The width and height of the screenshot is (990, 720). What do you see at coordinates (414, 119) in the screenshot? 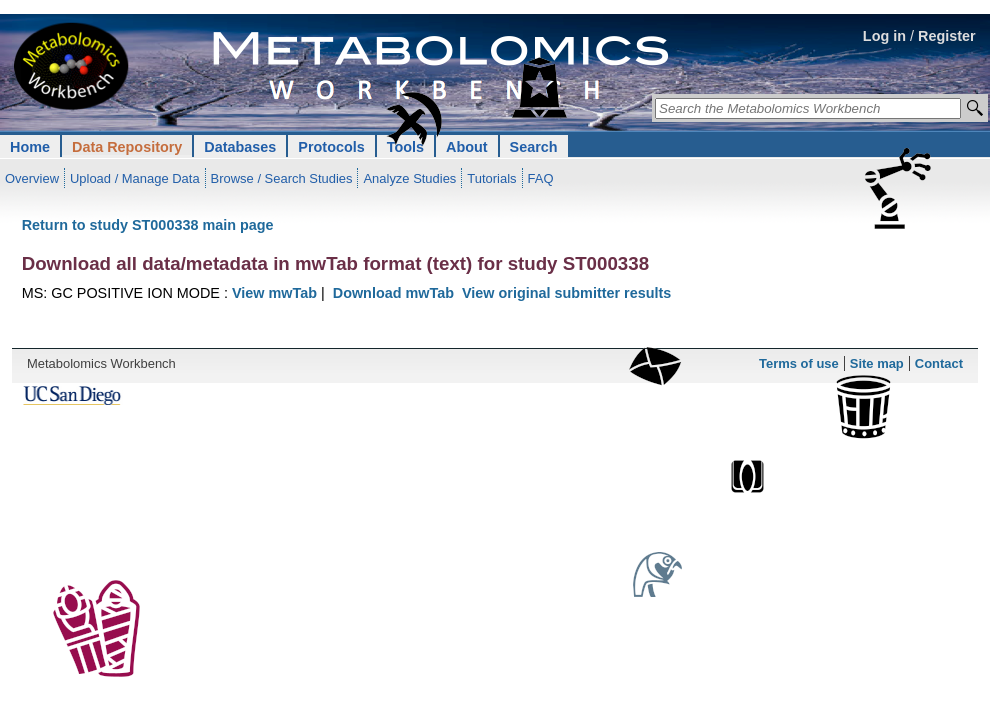
I see `falcon moon game icon or badge` at bounding box center [414, 119].